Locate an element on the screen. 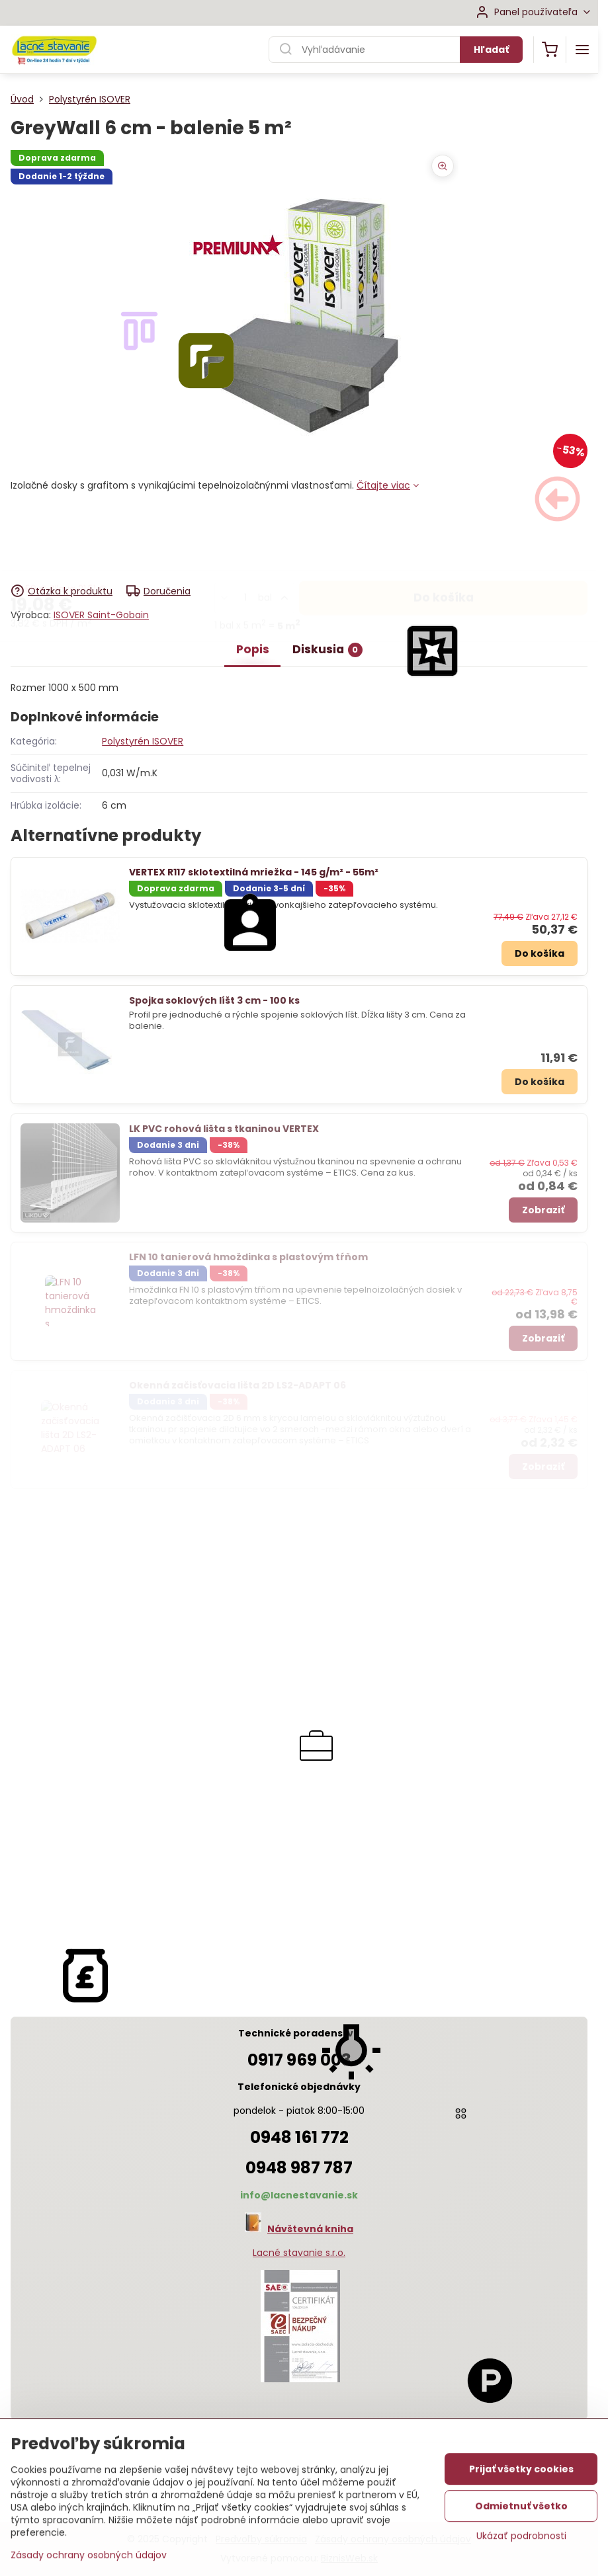 This screenshot has height=2576, width=608. access travel or trip details is located at coordinates (316, 1747).